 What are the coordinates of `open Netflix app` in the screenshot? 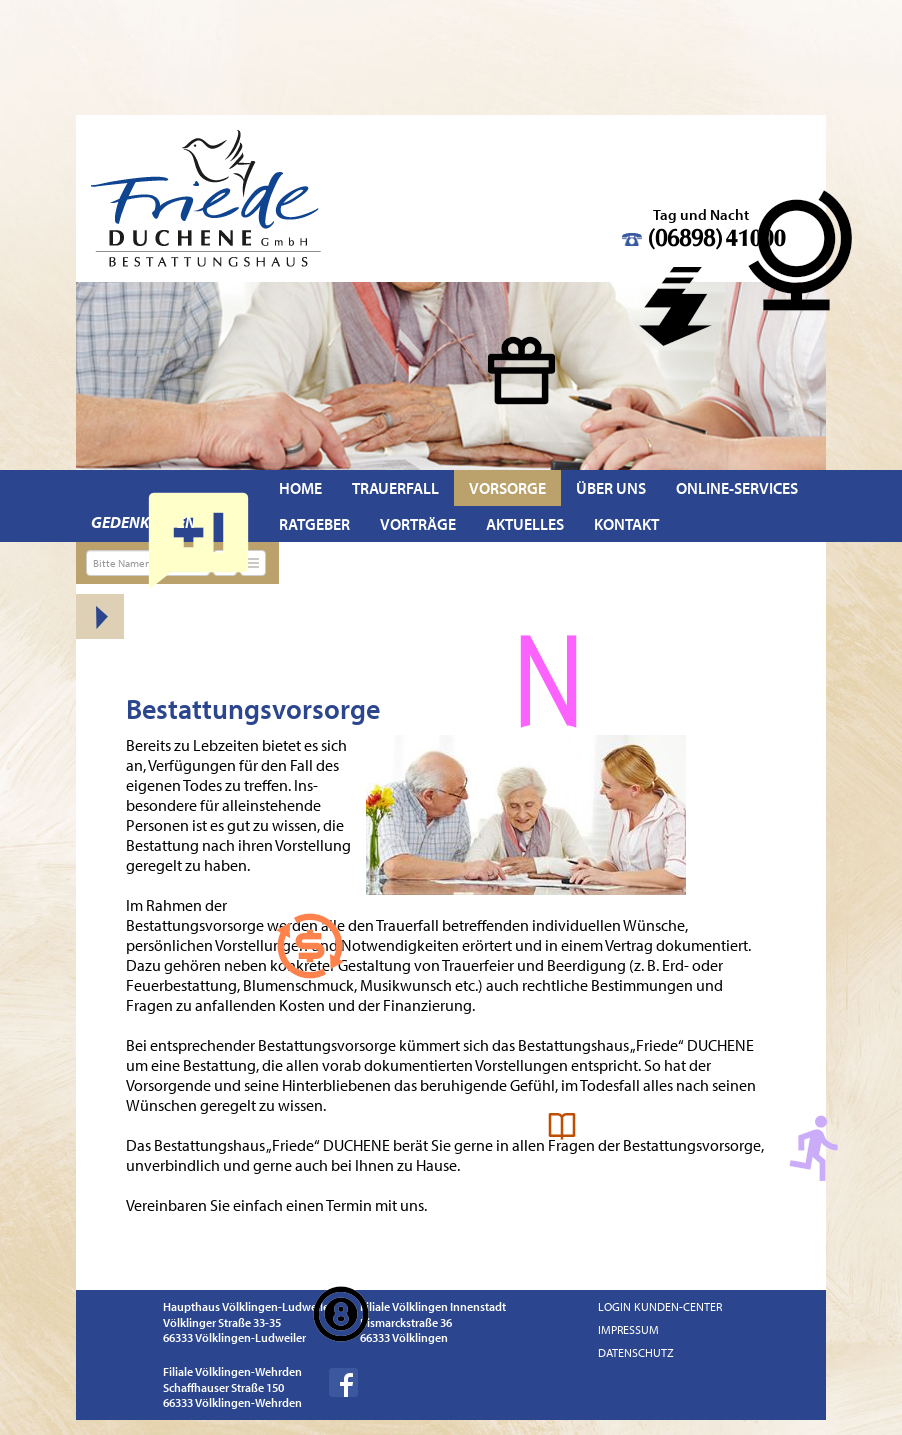 It's located at (548, 681).